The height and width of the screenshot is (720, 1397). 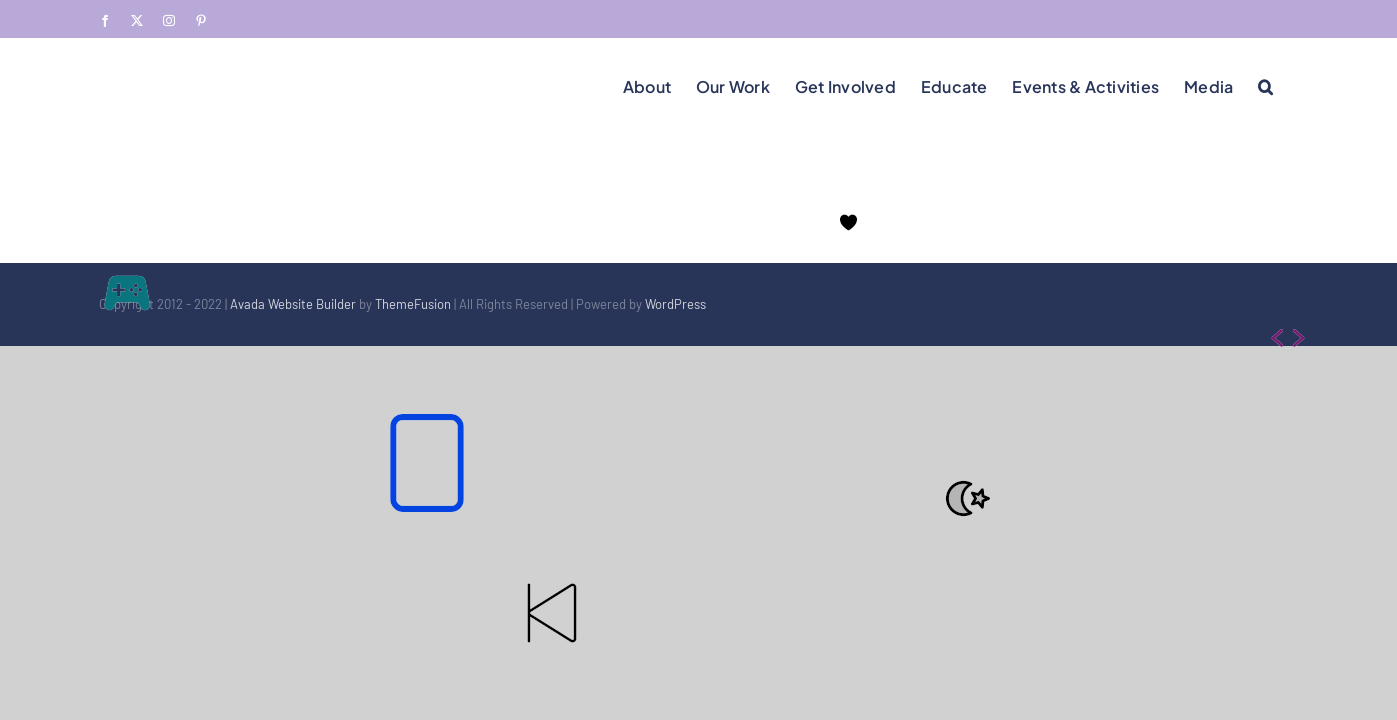 I want to click on indicates islamic religious content or settings, so click(x=966, y=498).